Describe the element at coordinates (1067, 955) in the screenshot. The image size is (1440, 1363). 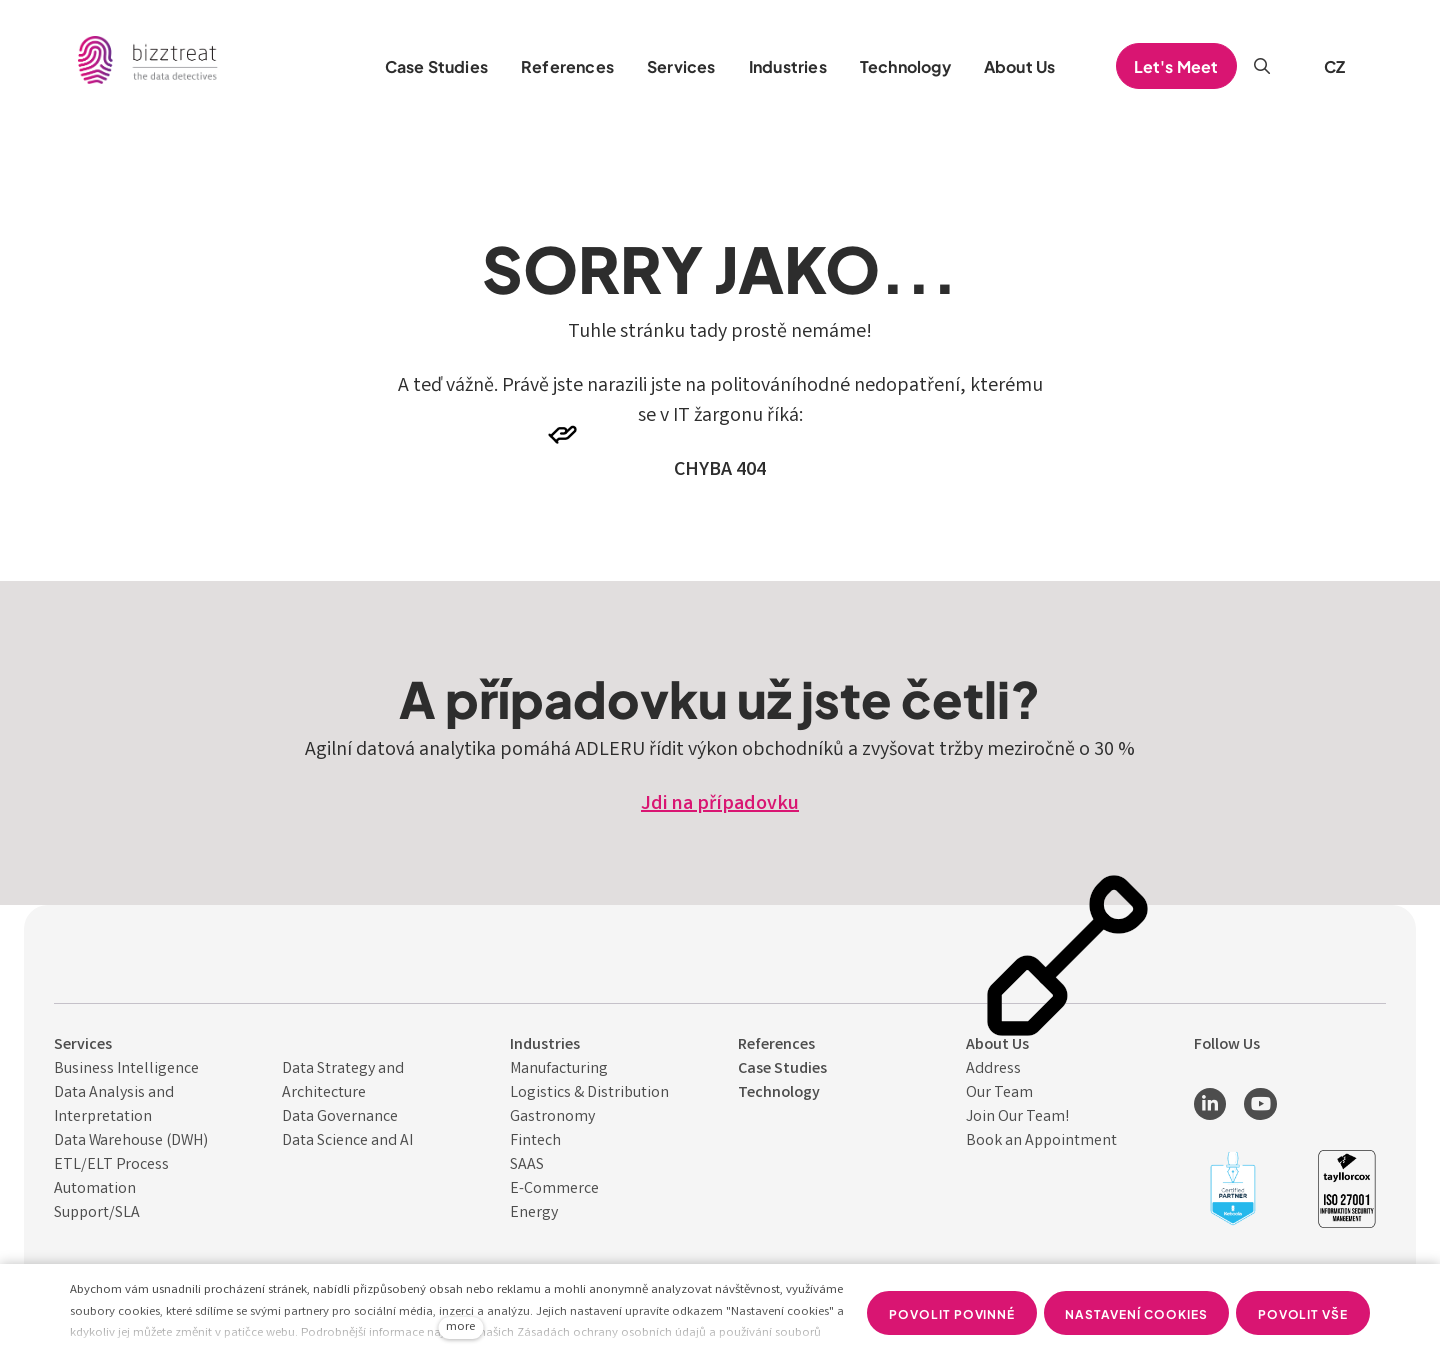
I see `access gardening or landscaping tools` at that location.